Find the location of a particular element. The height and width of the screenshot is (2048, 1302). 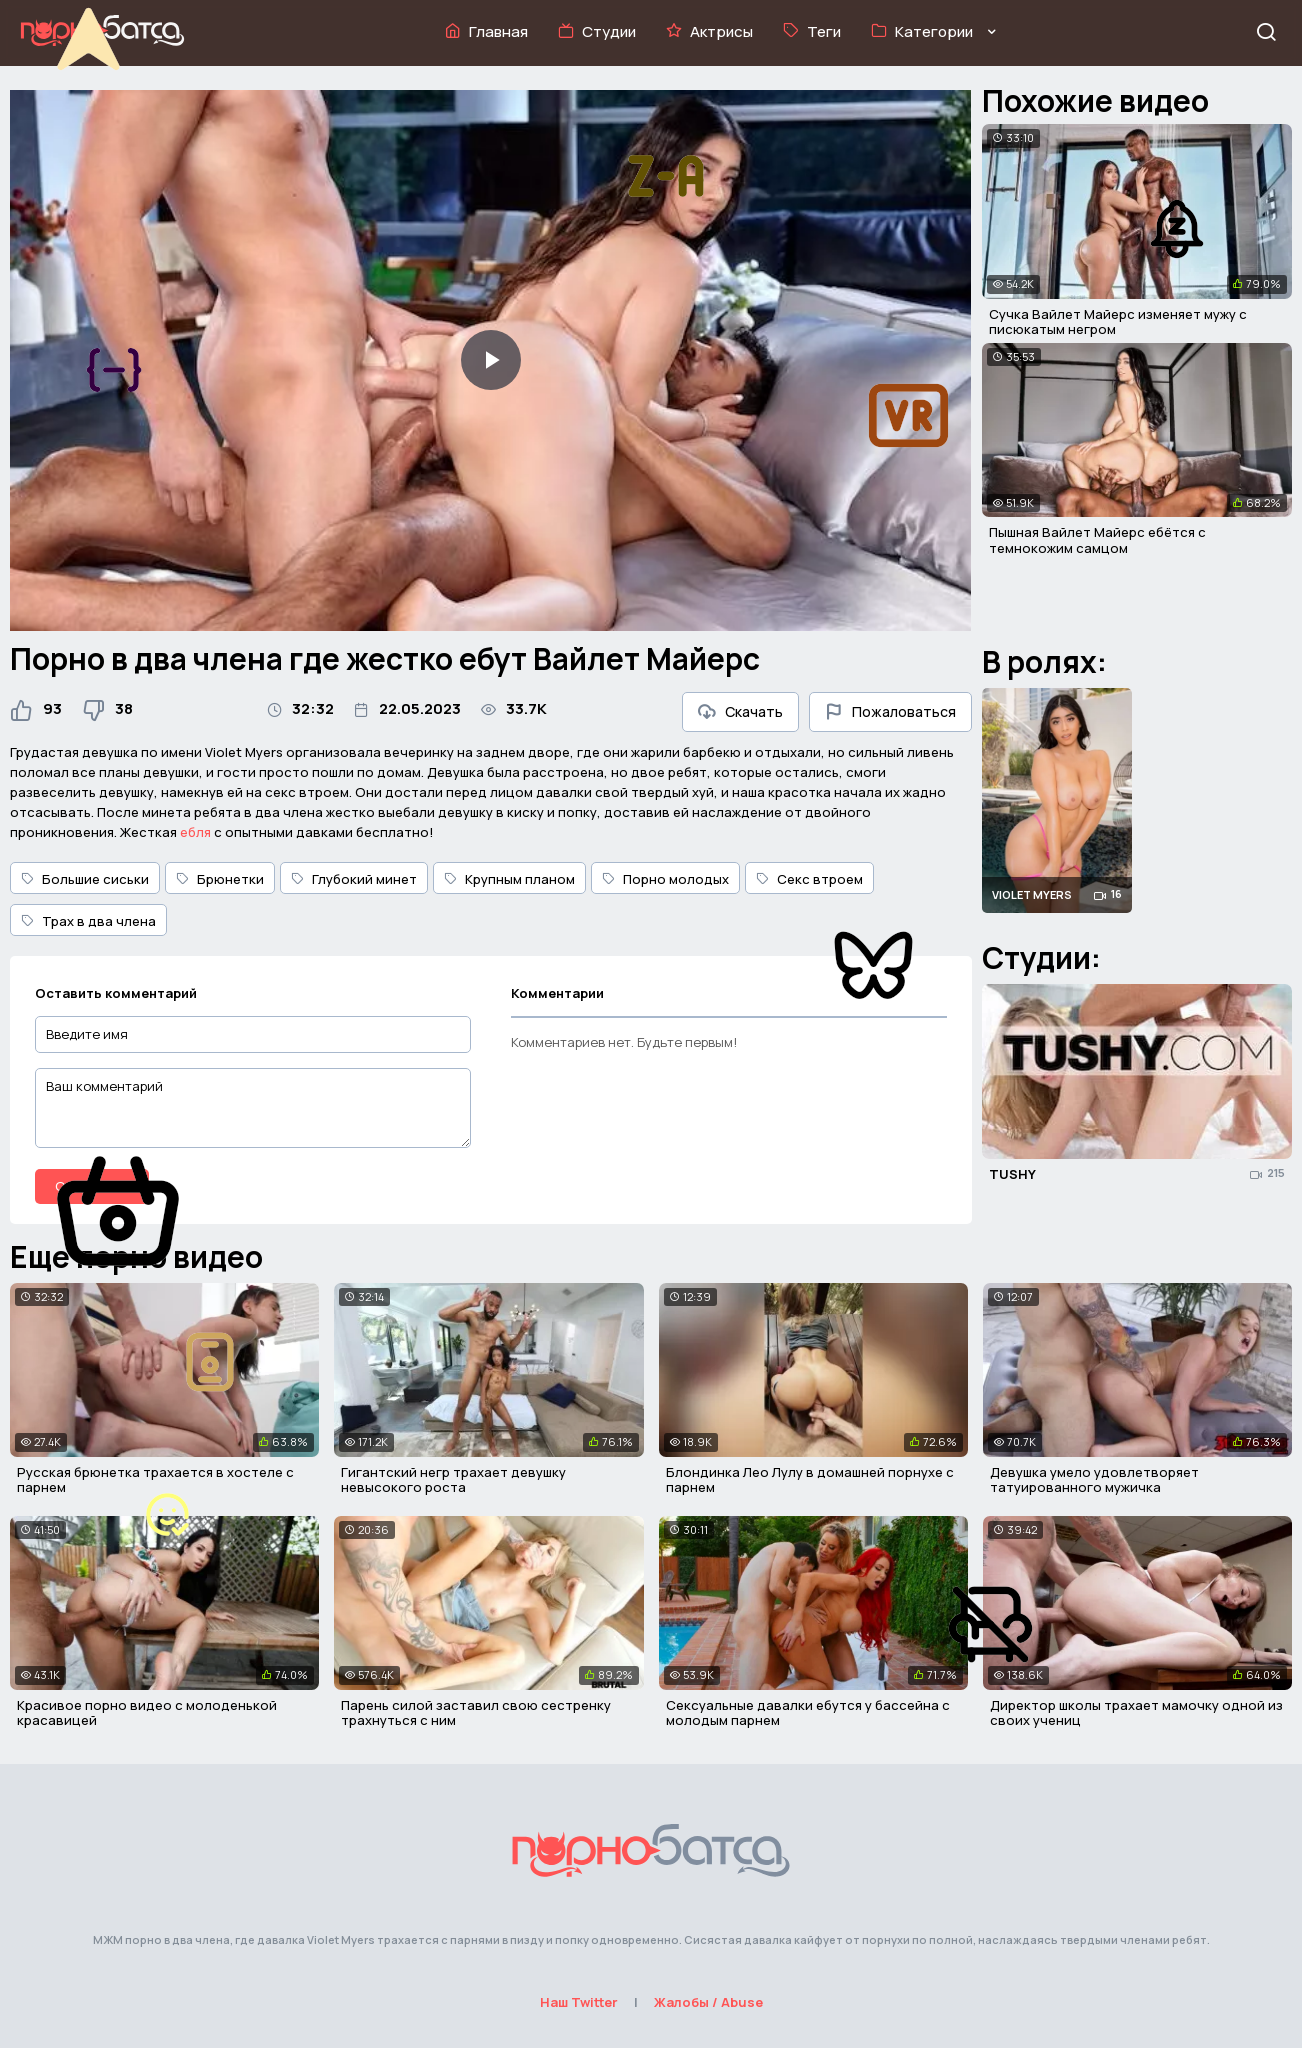

view your ID or profile badge is located at coordinates (210, 1362).